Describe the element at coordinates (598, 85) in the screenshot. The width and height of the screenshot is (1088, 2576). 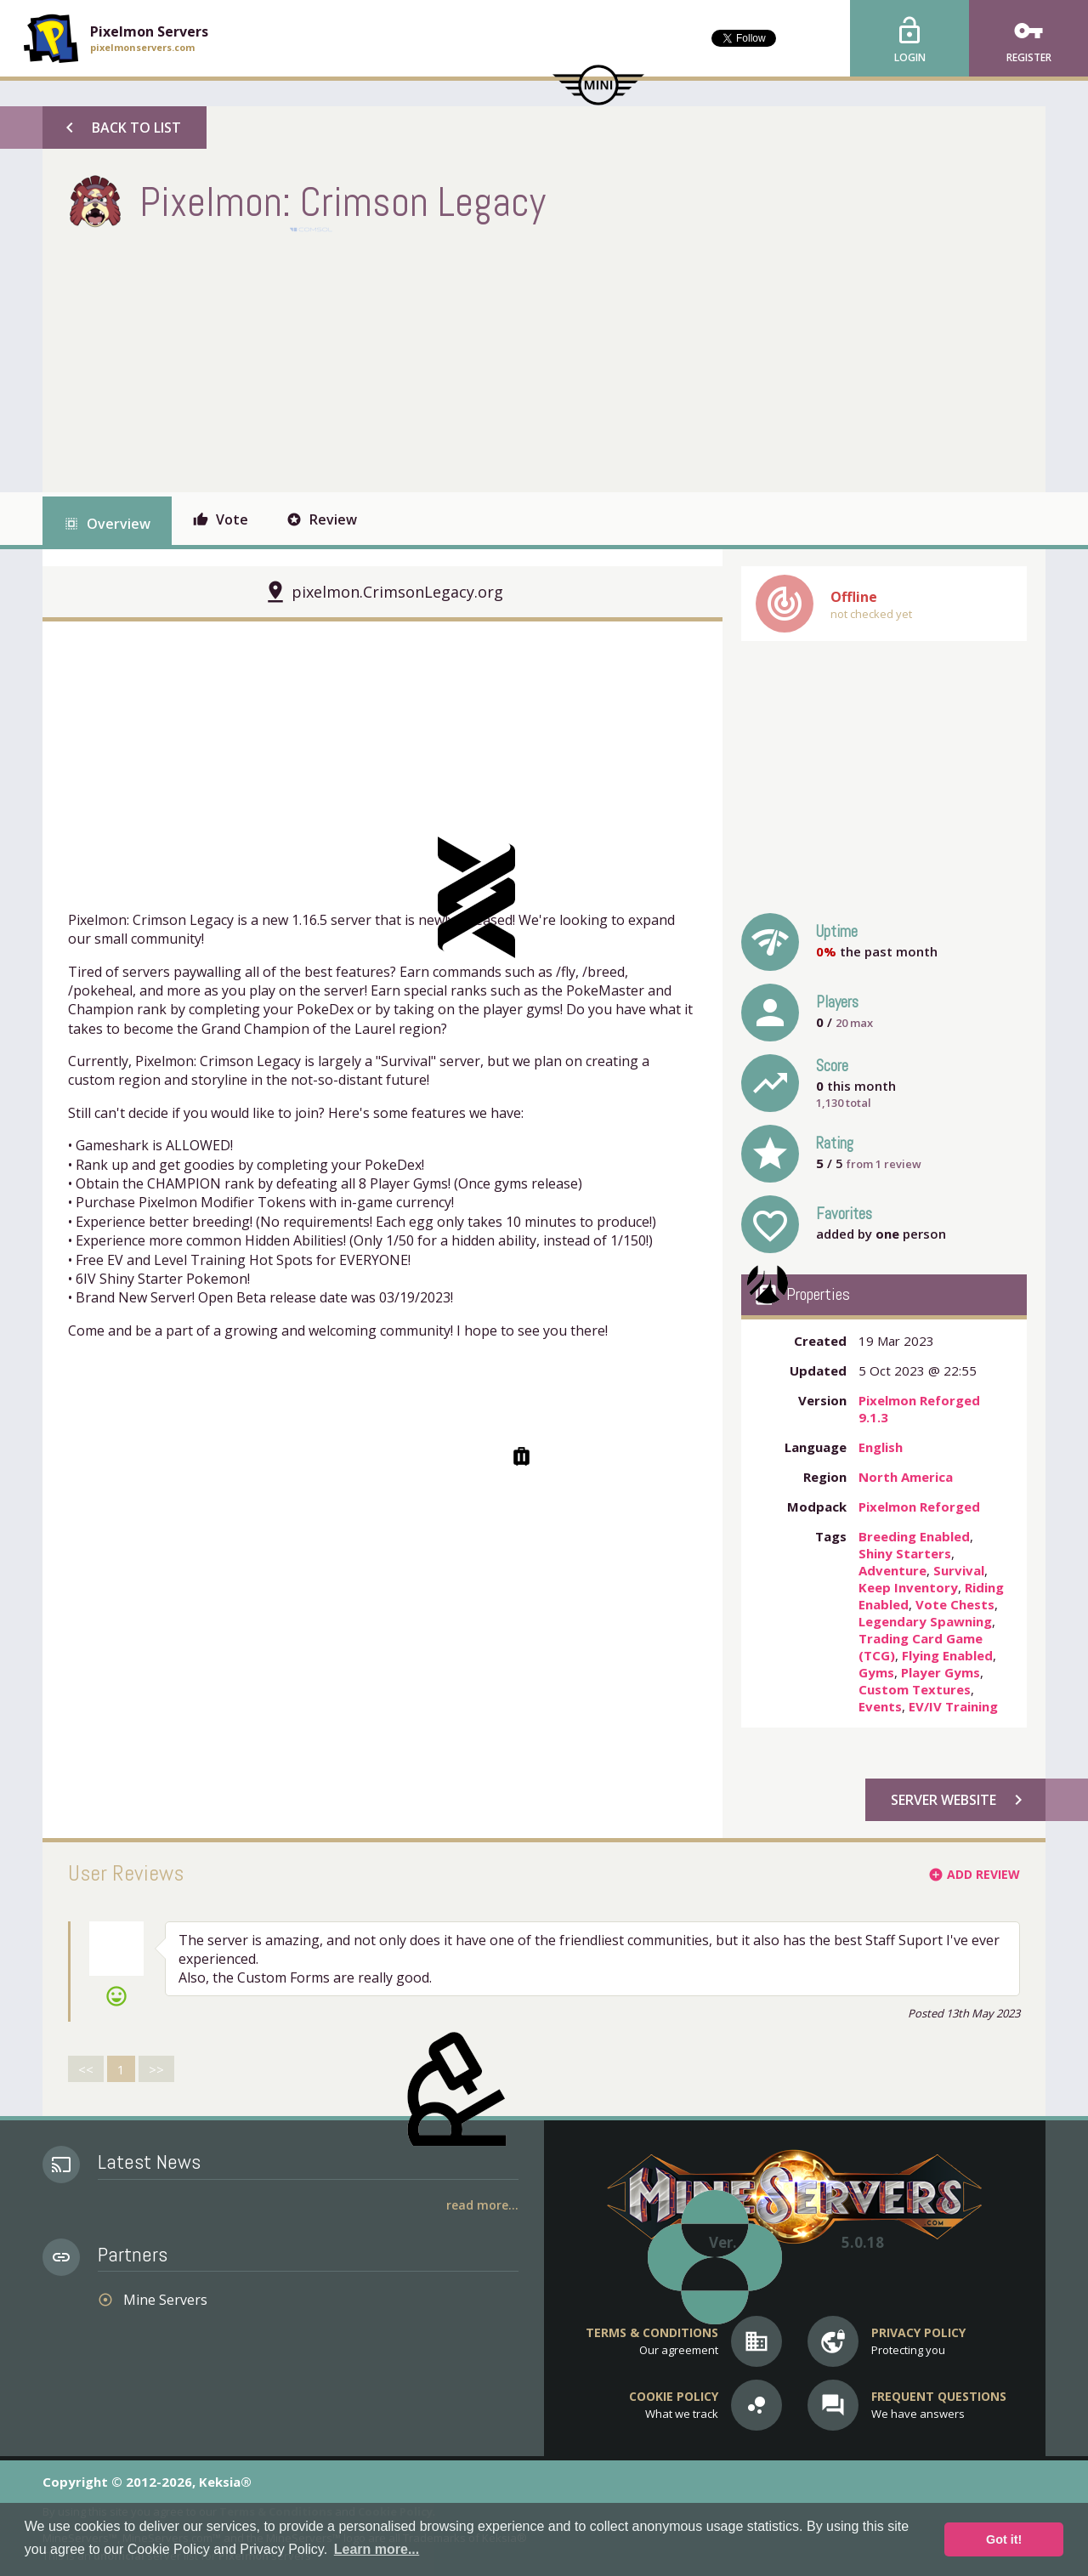
I see `mini cooper brand logo` at that location.